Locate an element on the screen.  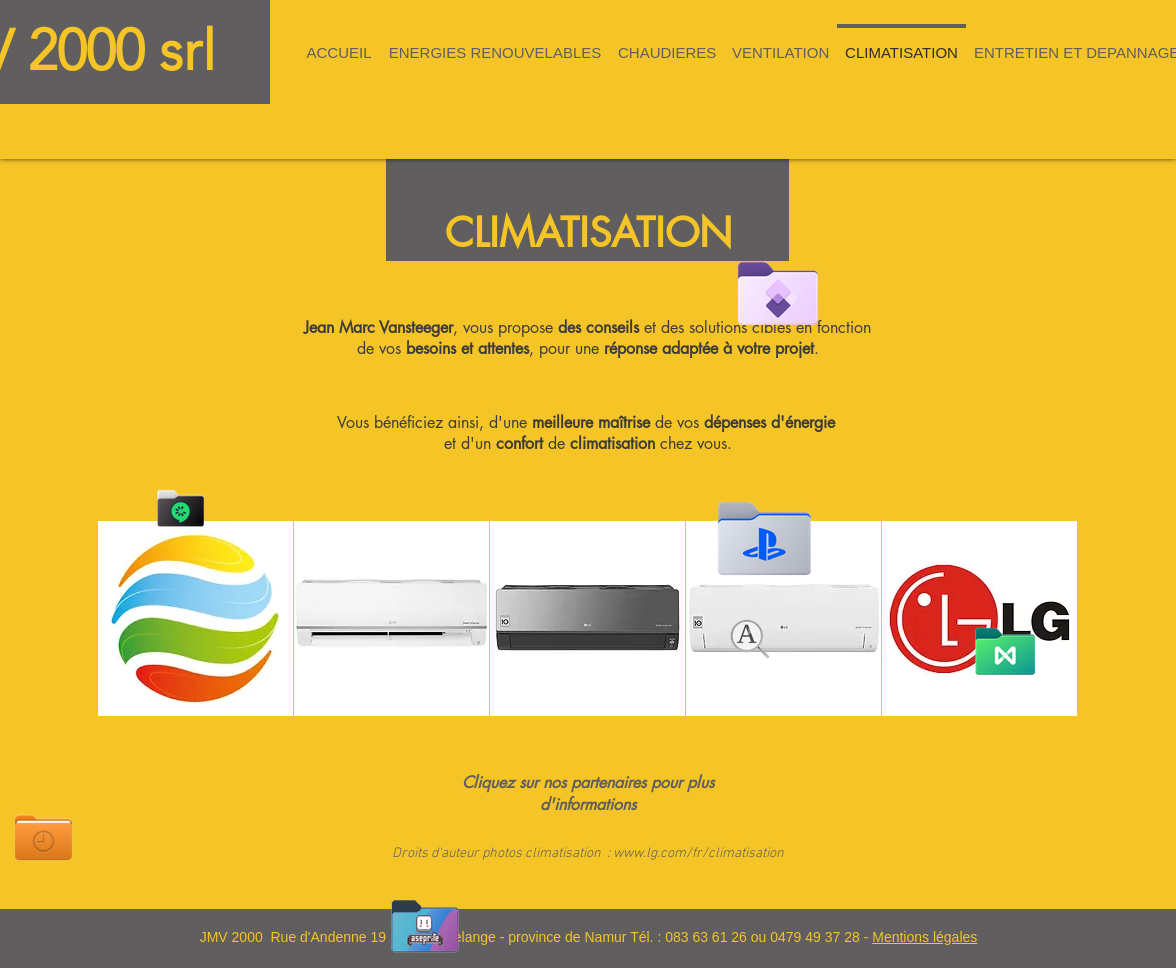
open folder containing aseprite project files is located at coordinates (425, 928).